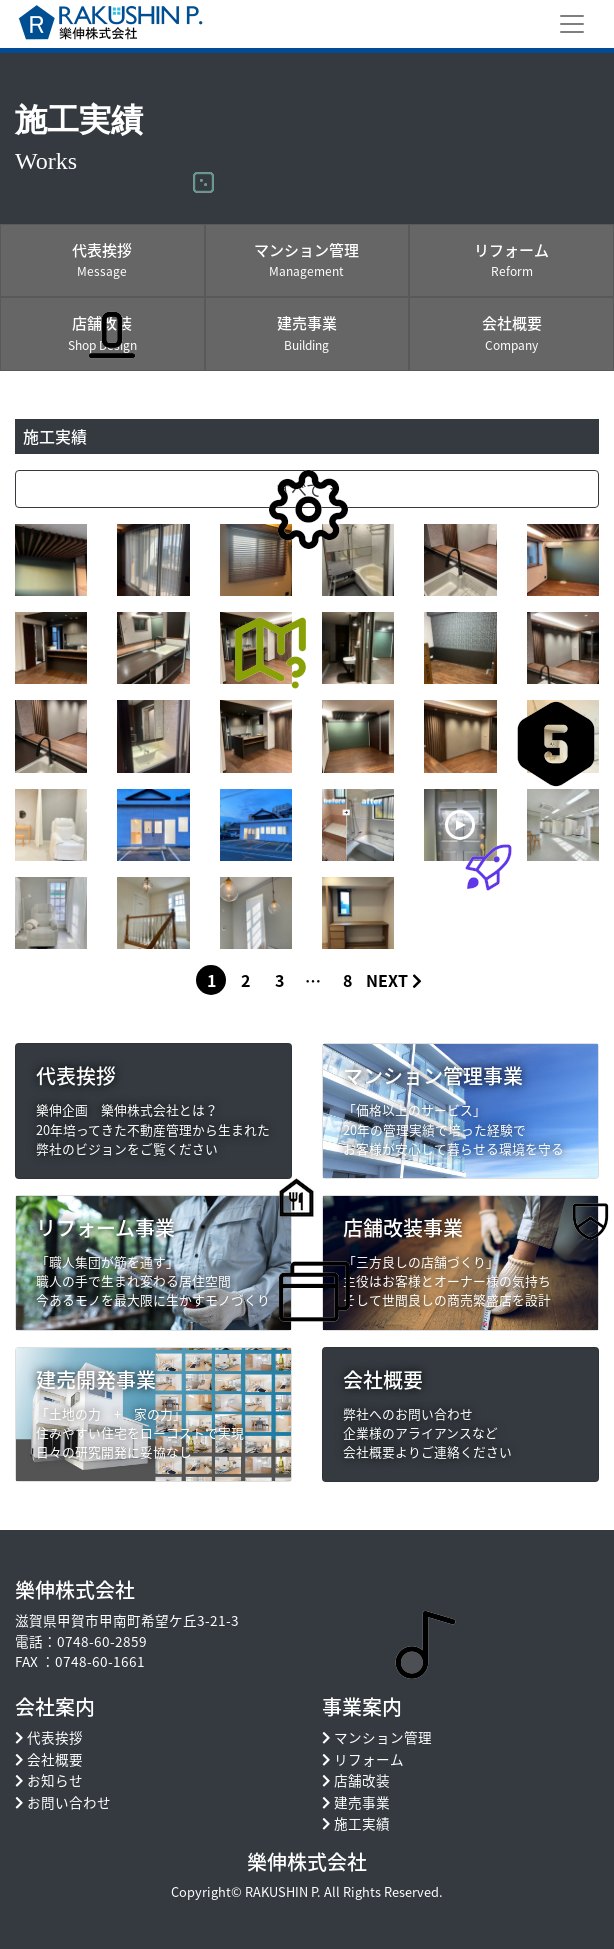 The width and height of the screenshot is (614, 1949). Describe the element at coordinates (270, 649) in the screenshot. I see `get help with map or navigation` at that location.